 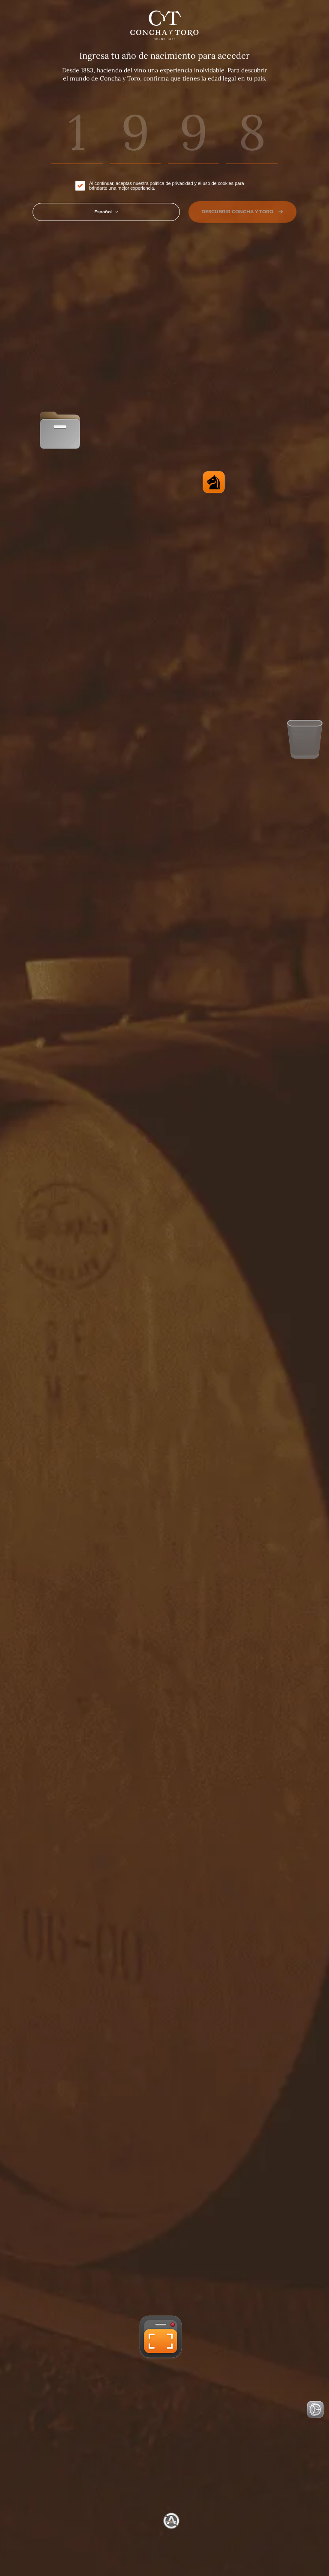 What do you see at coordinates (305, 739) in the screenshot?
I see `empty trash bin ready to receive deleted items` at bounding box center [305, 739].